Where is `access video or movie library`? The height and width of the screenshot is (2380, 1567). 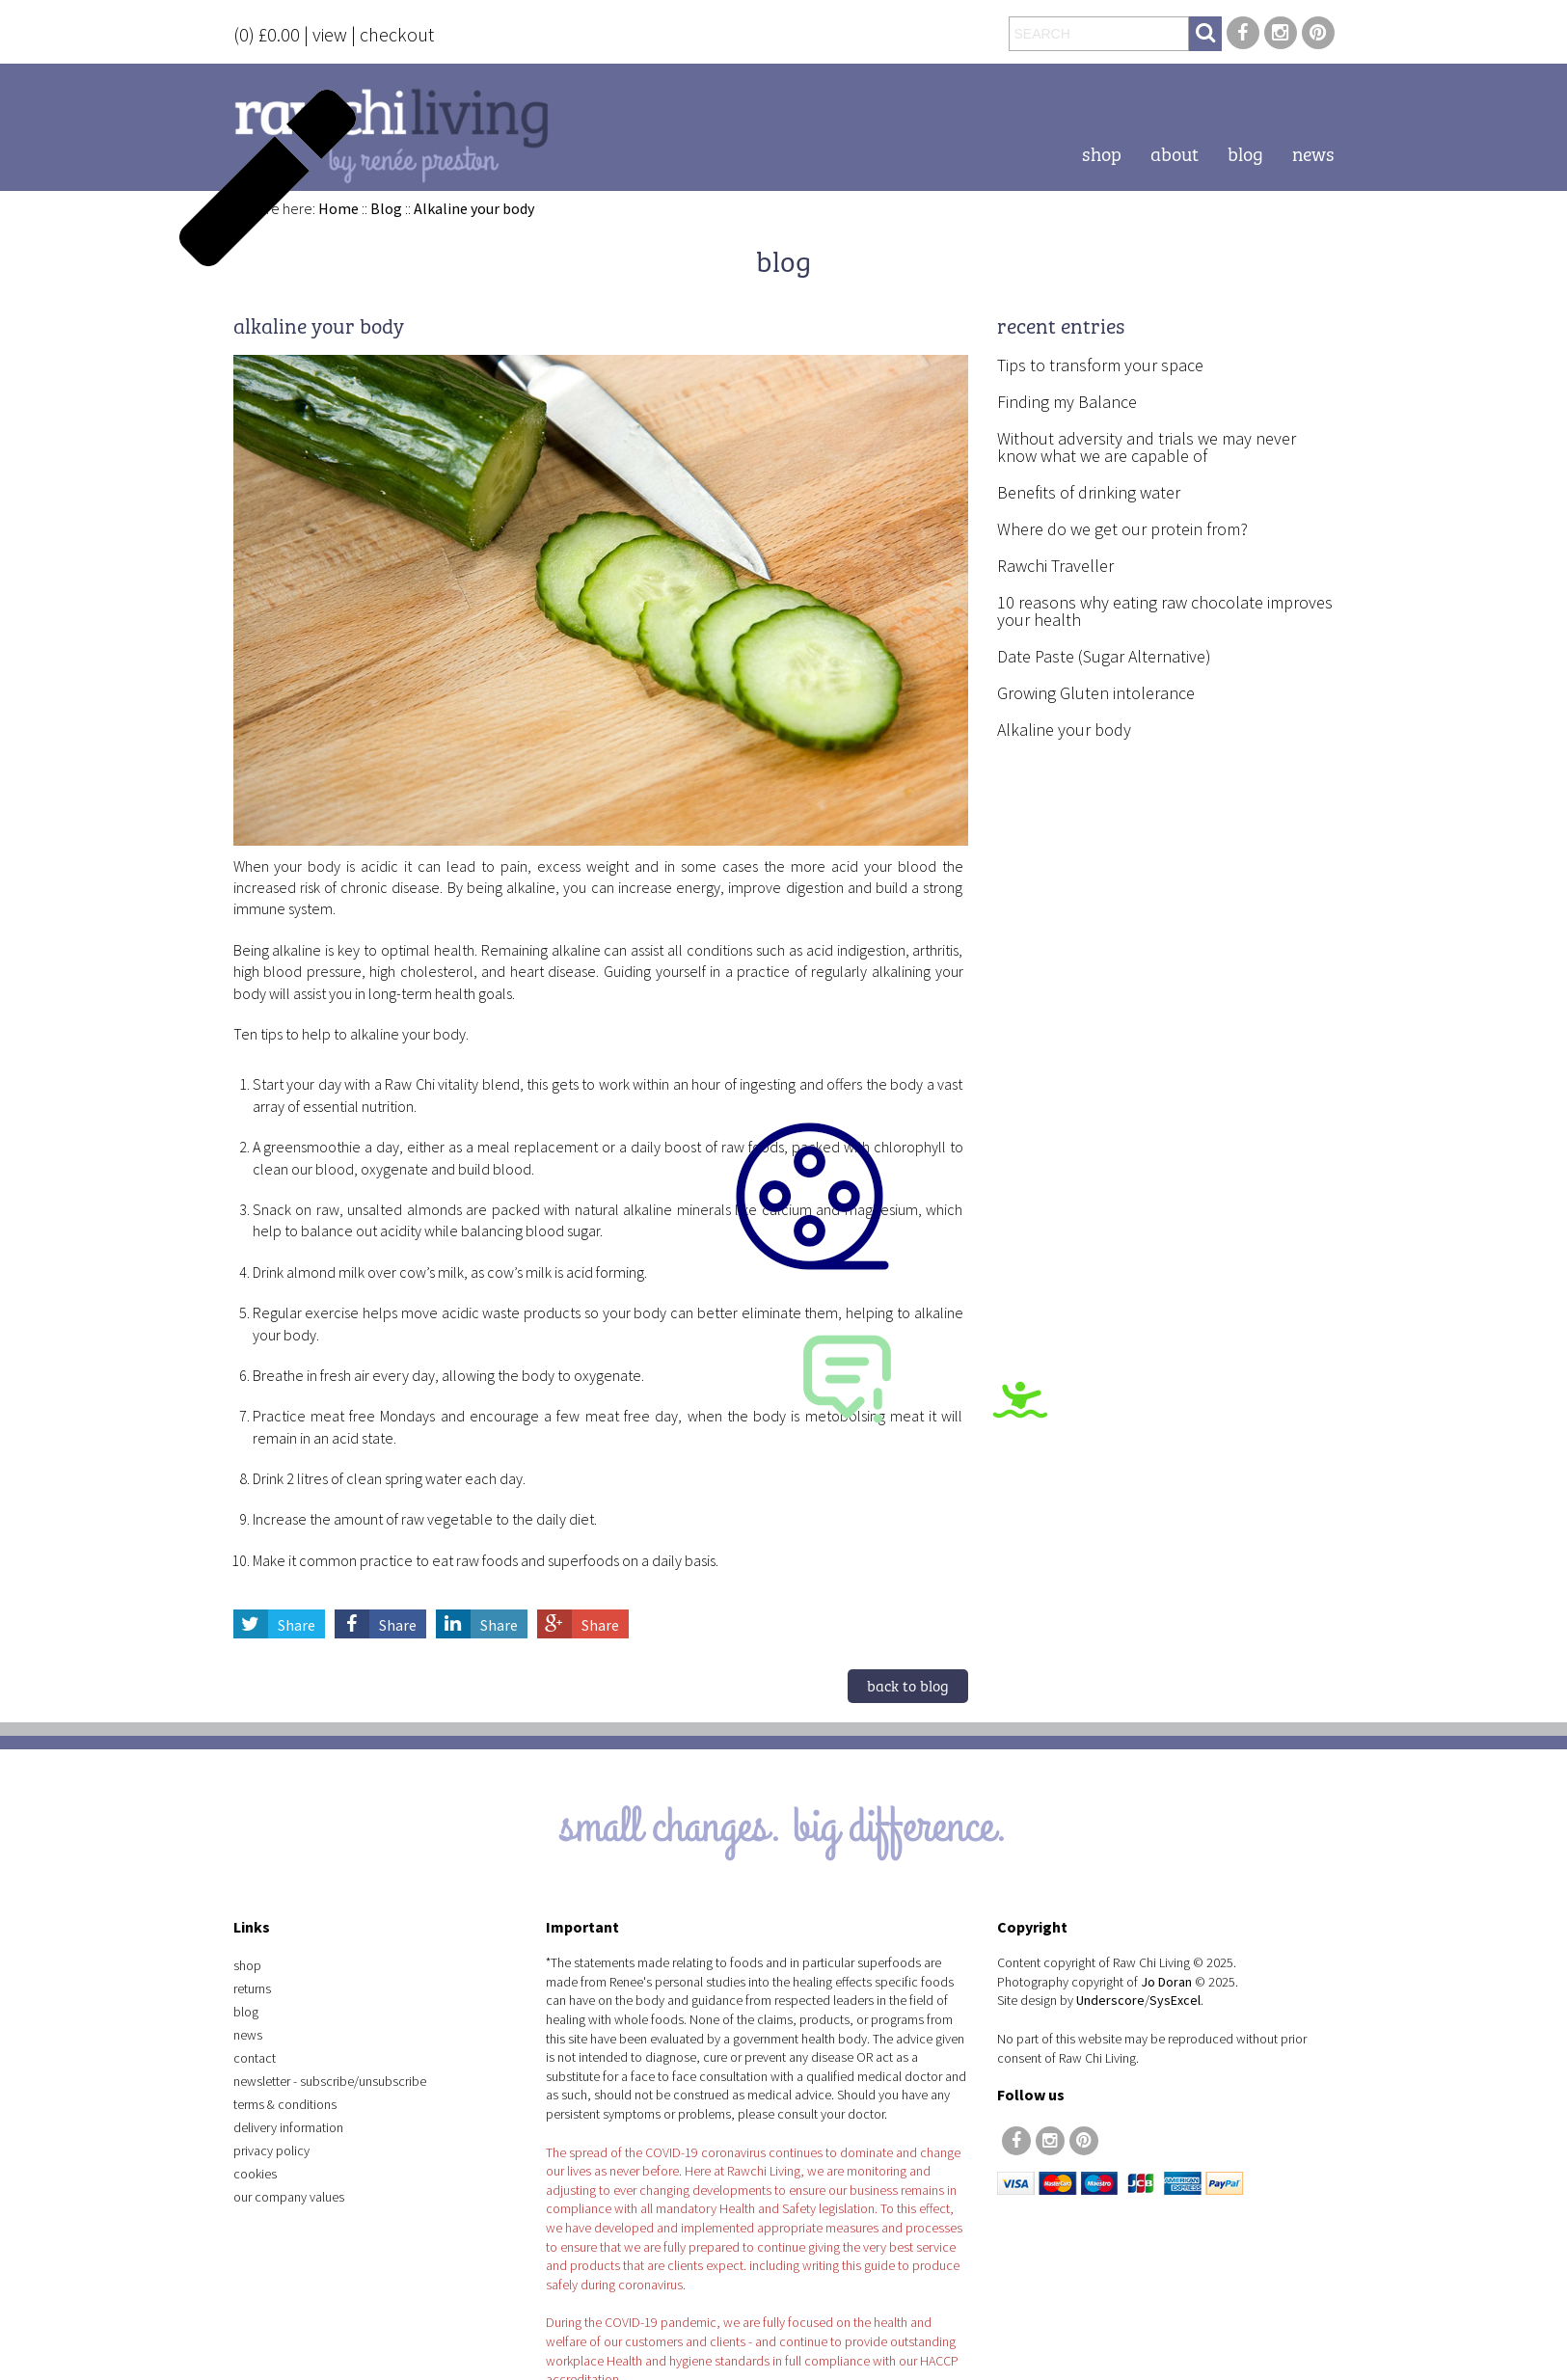
access video or movie library is located at coordinates (809, 1196).